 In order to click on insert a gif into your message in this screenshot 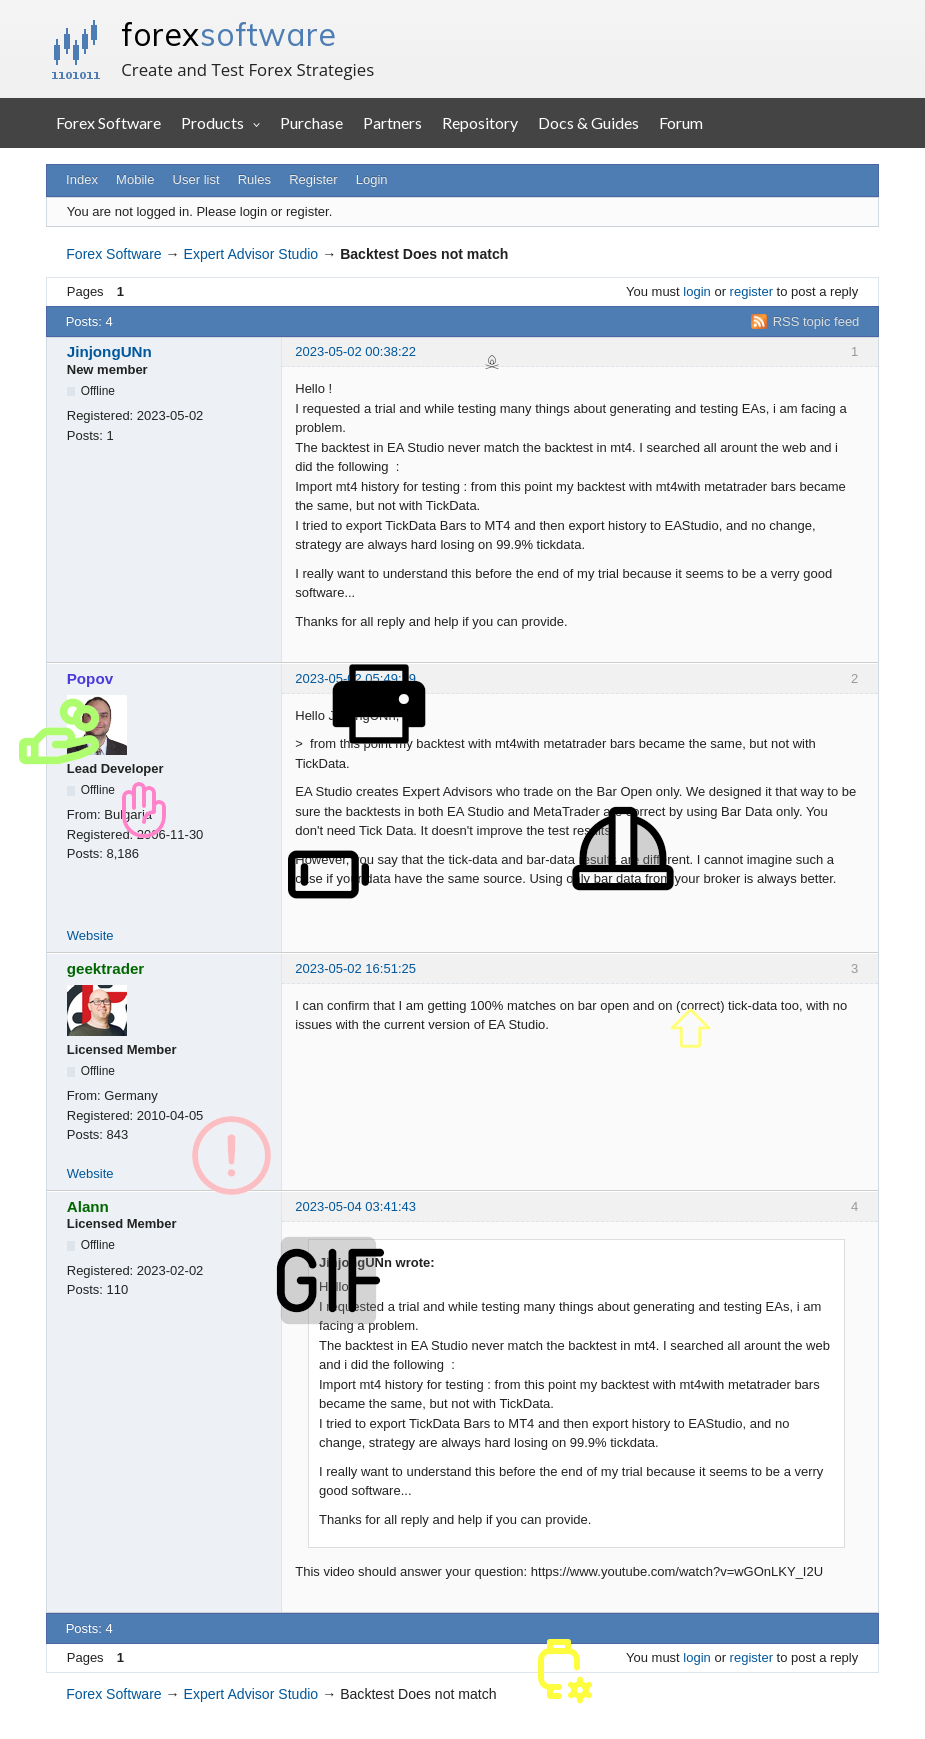, I will do `click(328, 1280)`.